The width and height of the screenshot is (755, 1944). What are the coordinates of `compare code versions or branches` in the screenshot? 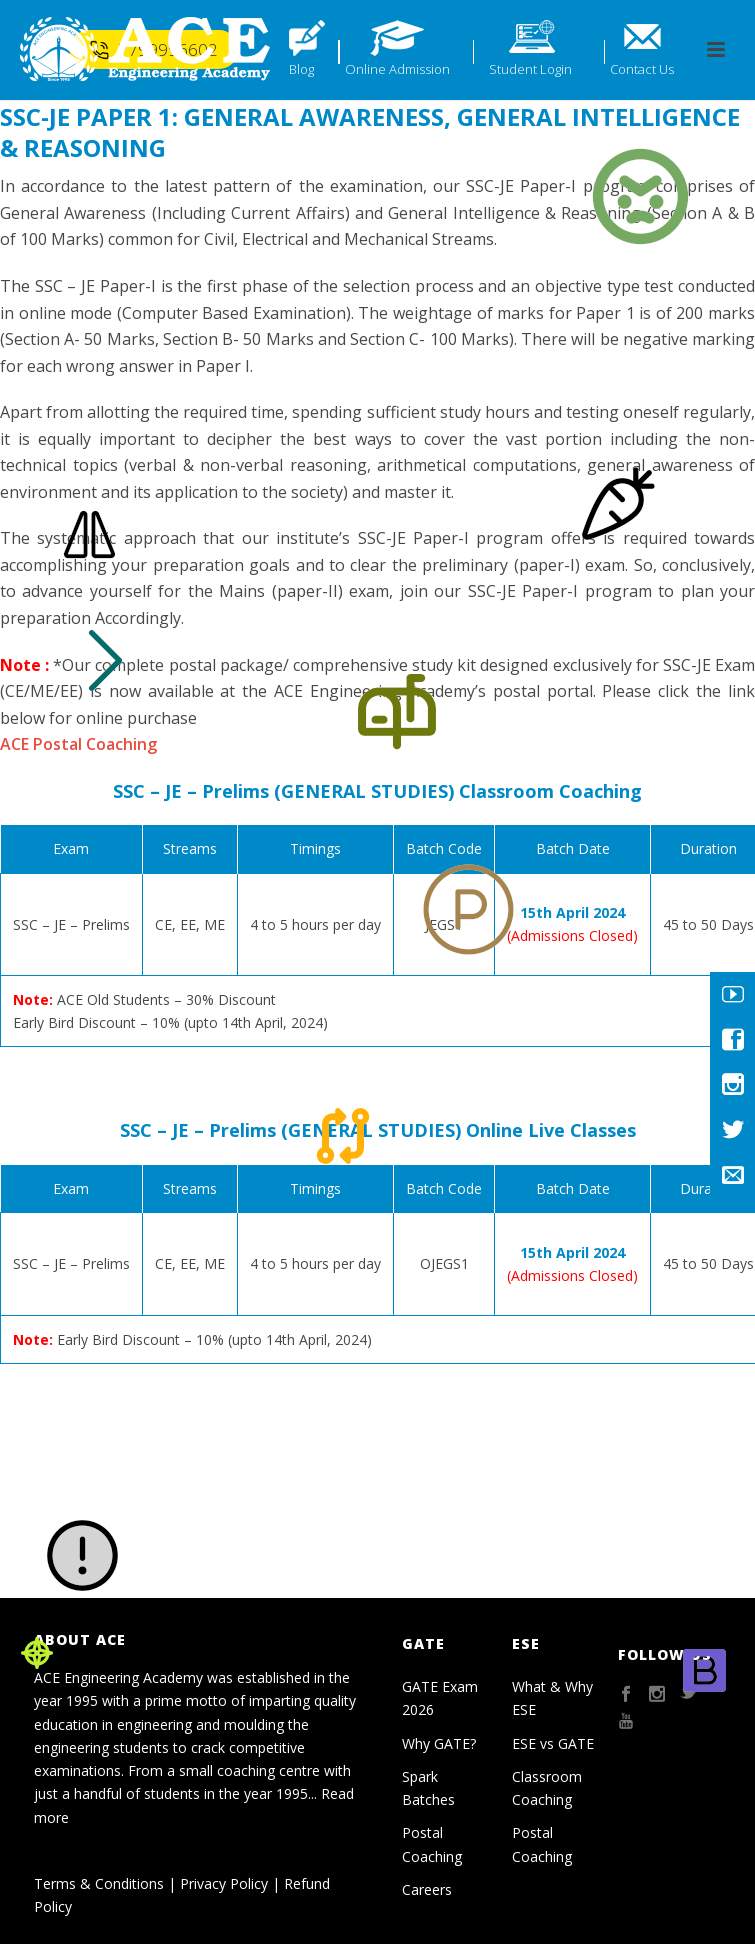 It's located at (343, 1136).